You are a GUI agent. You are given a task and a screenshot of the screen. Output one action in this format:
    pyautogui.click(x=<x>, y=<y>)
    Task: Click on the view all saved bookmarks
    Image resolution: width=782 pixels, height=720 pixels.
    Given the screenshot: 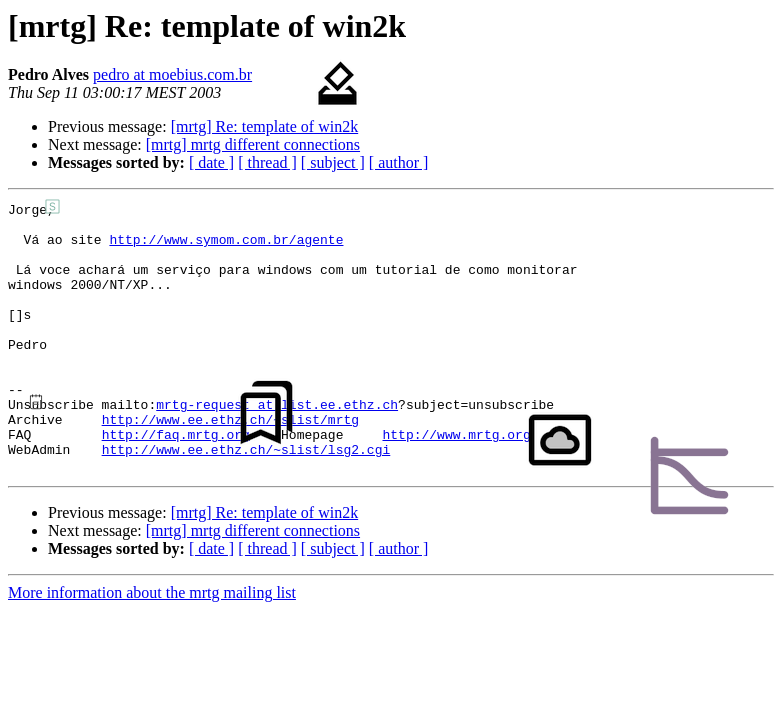 What is the action you would take?
    pyautogui.click(x=266, y=412)
    